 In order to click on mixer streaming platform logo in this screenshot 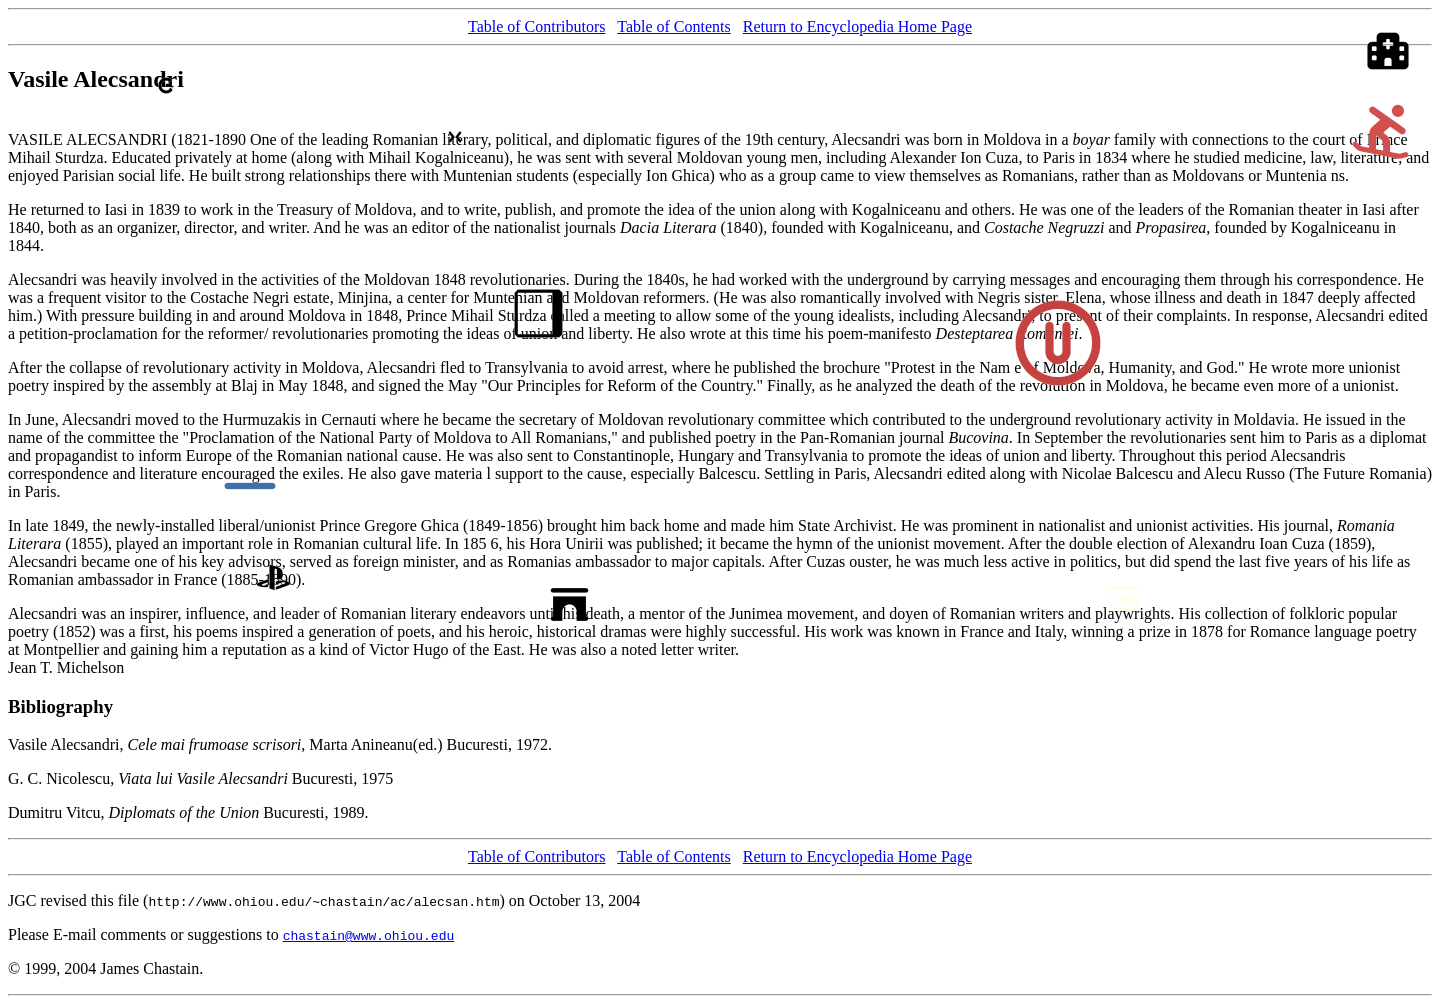, I will do `click(455, 137)`.